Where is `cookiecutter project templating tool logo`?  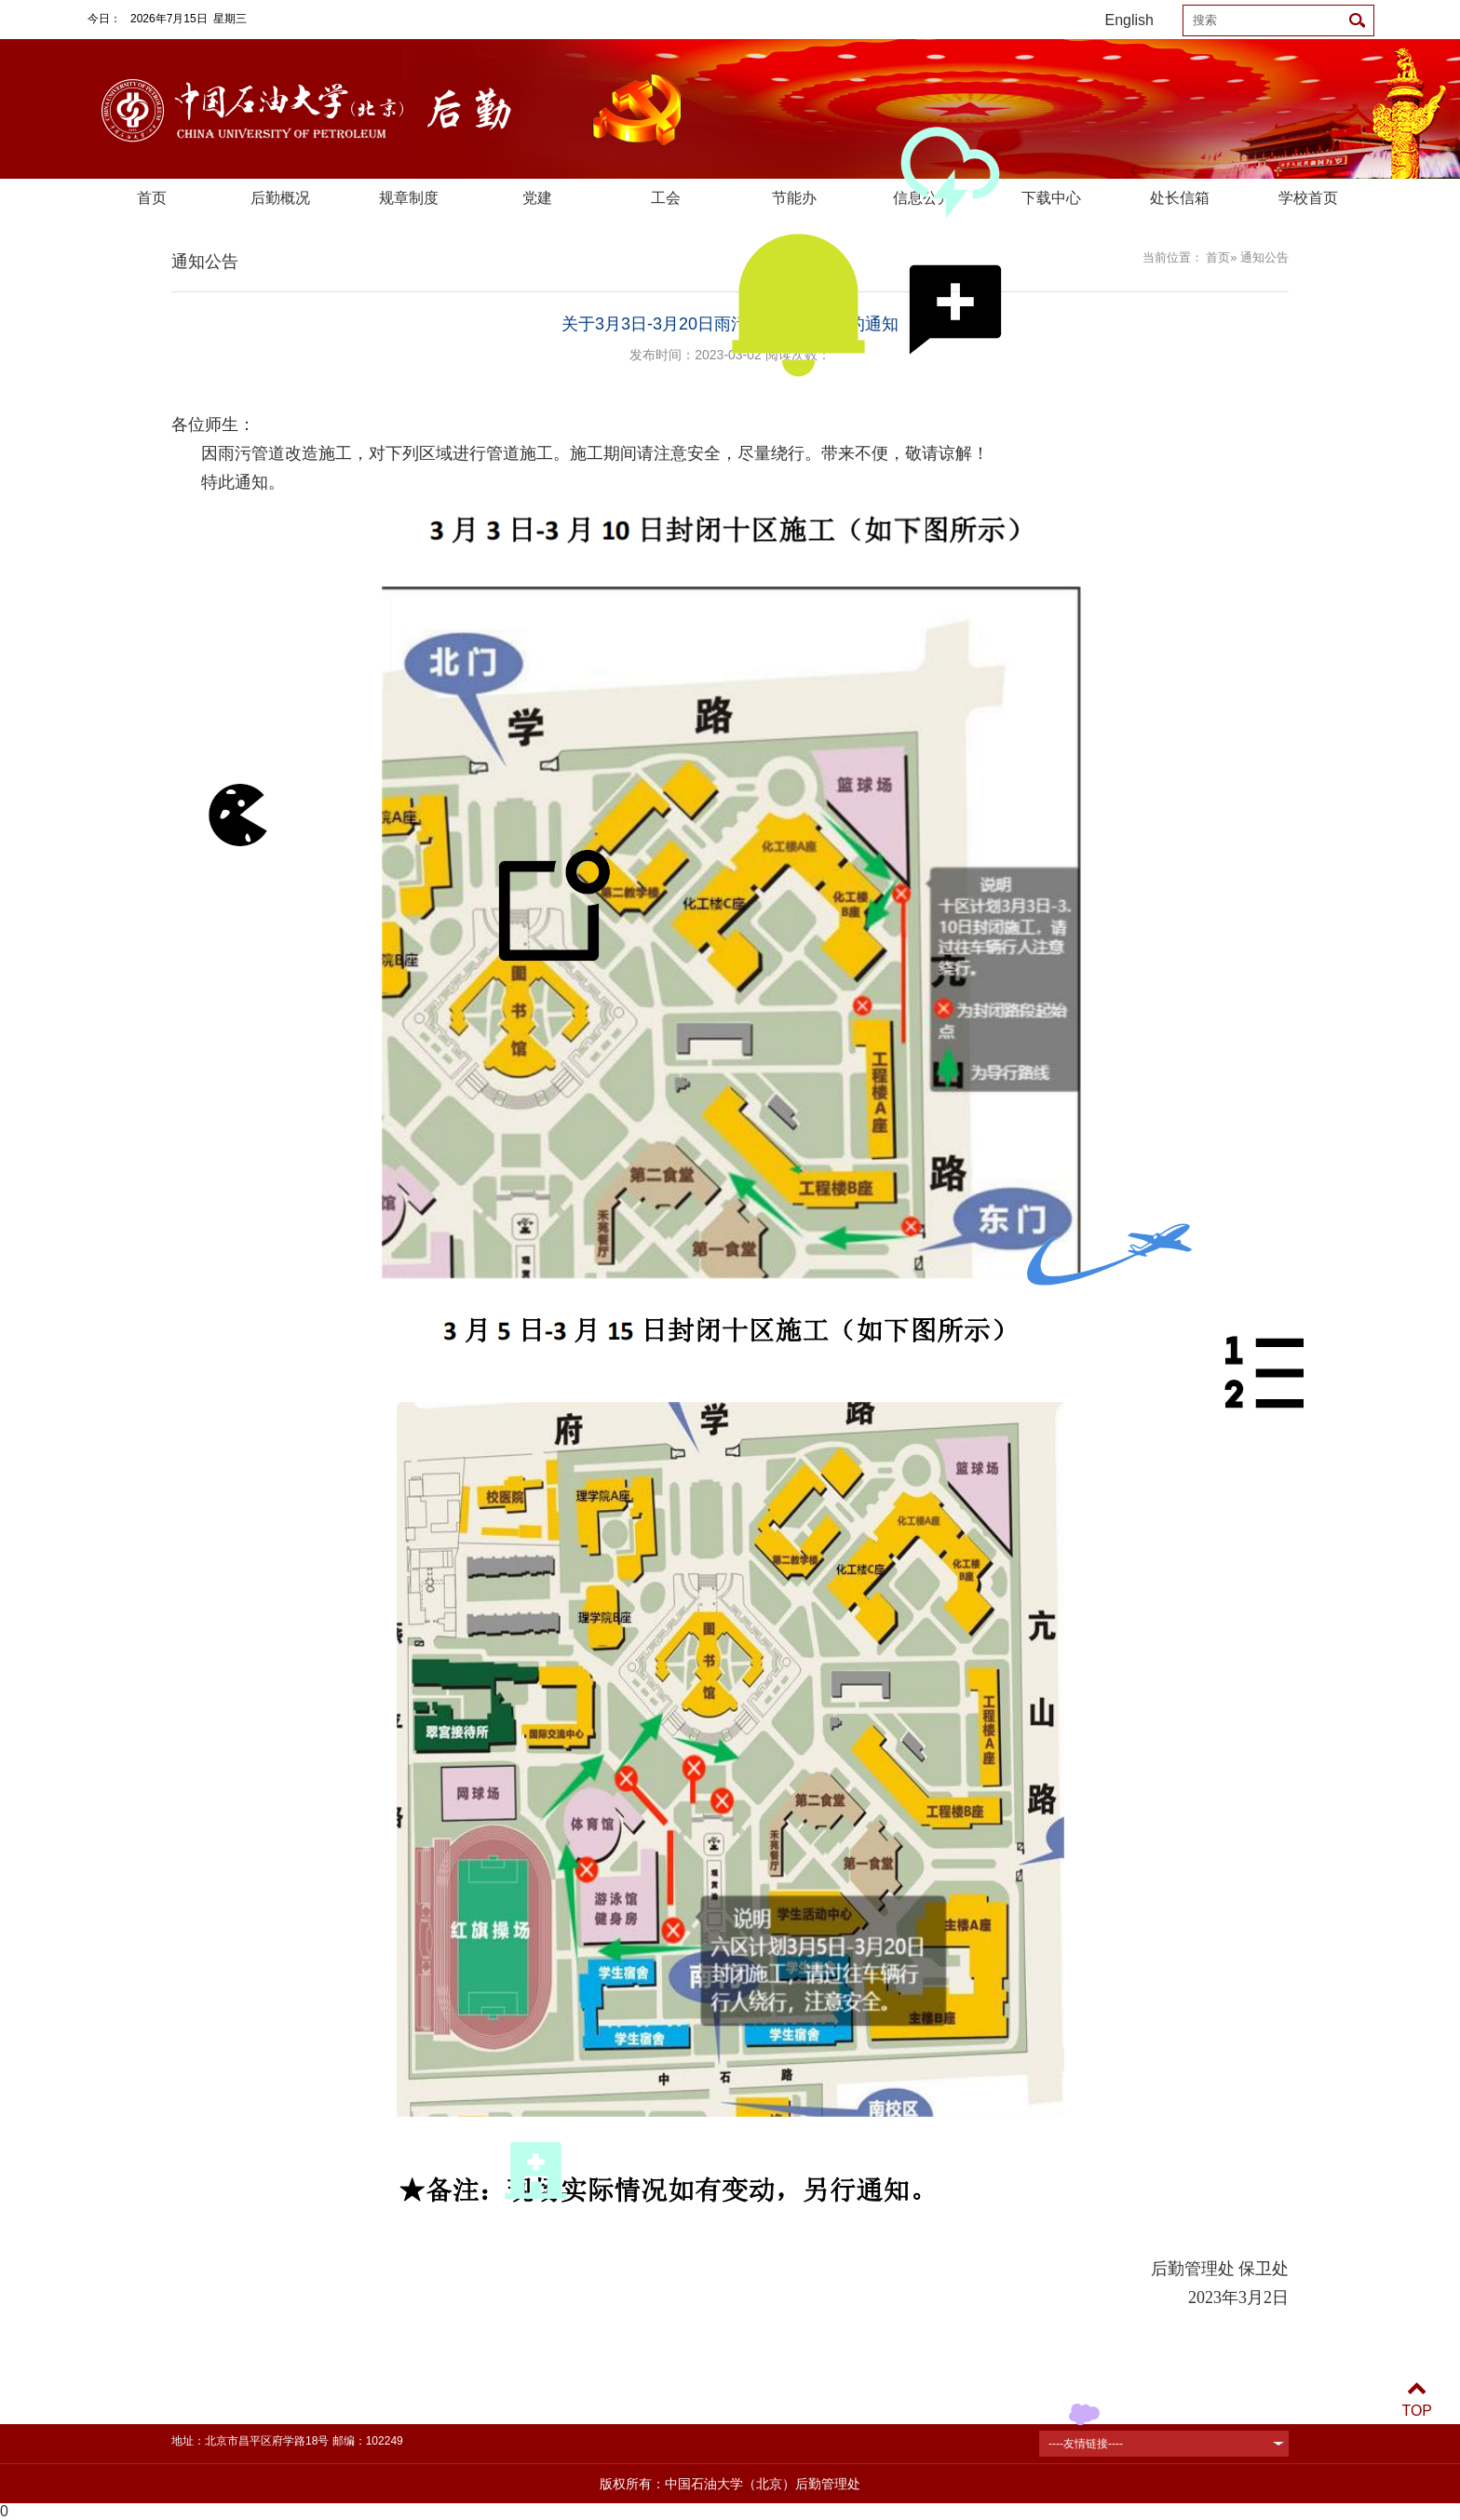 cookiecutter project templating tool logo is located at coordinates (237, 815).